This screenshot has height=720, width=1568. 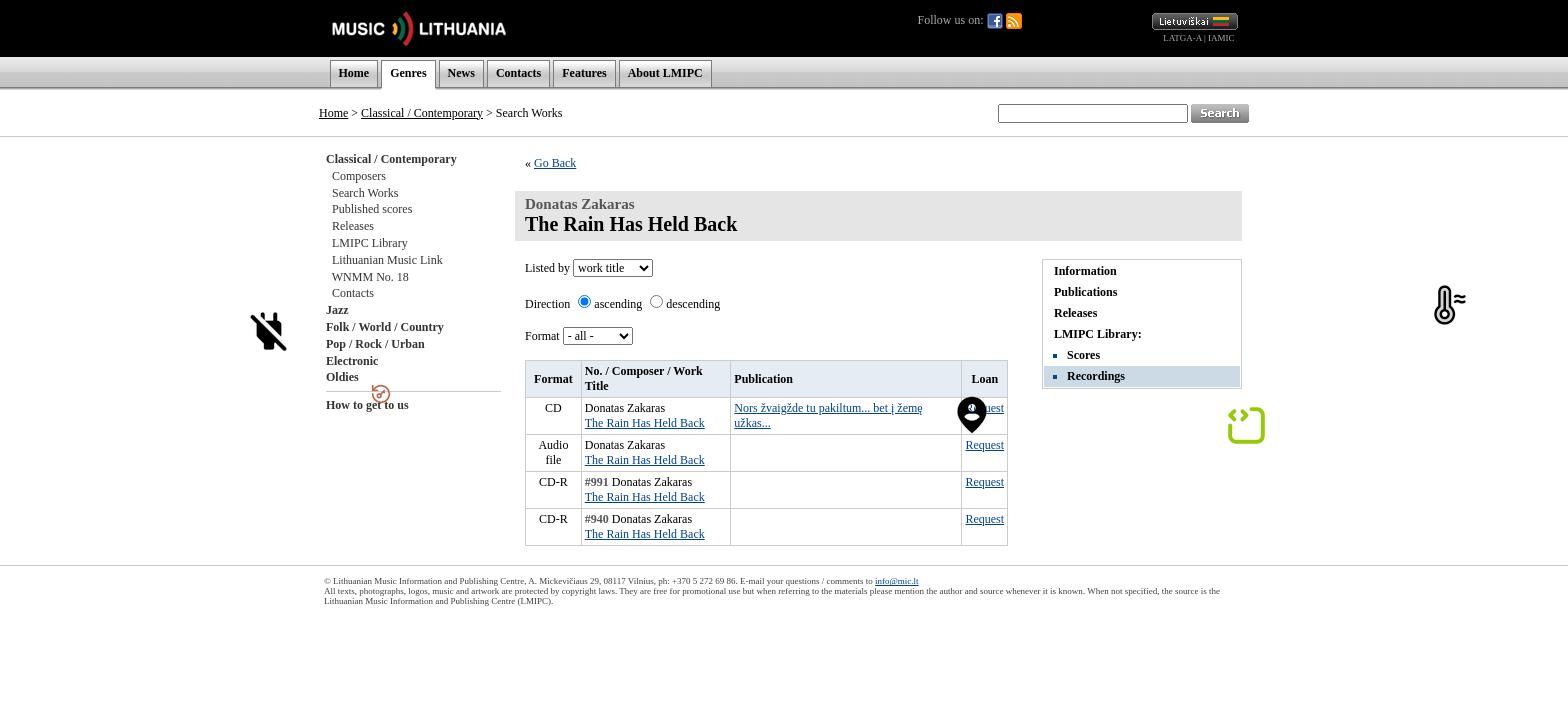 What do you see at coordinates (1446, 305) in the screenshot?
I see `indicates high temperature or heat warning` at bounding box center [1446, 305].